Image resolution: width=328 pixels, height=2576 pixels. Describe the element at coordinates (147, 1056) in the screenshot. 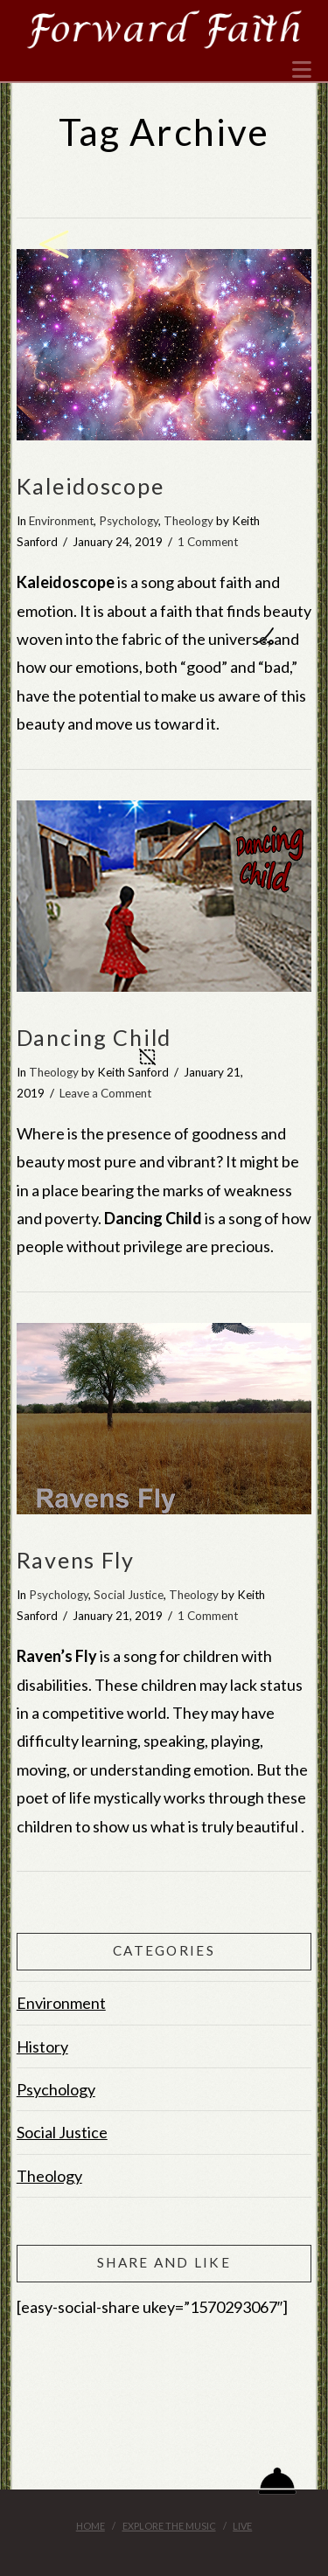

I see `disable marquee selection tool` at that location.